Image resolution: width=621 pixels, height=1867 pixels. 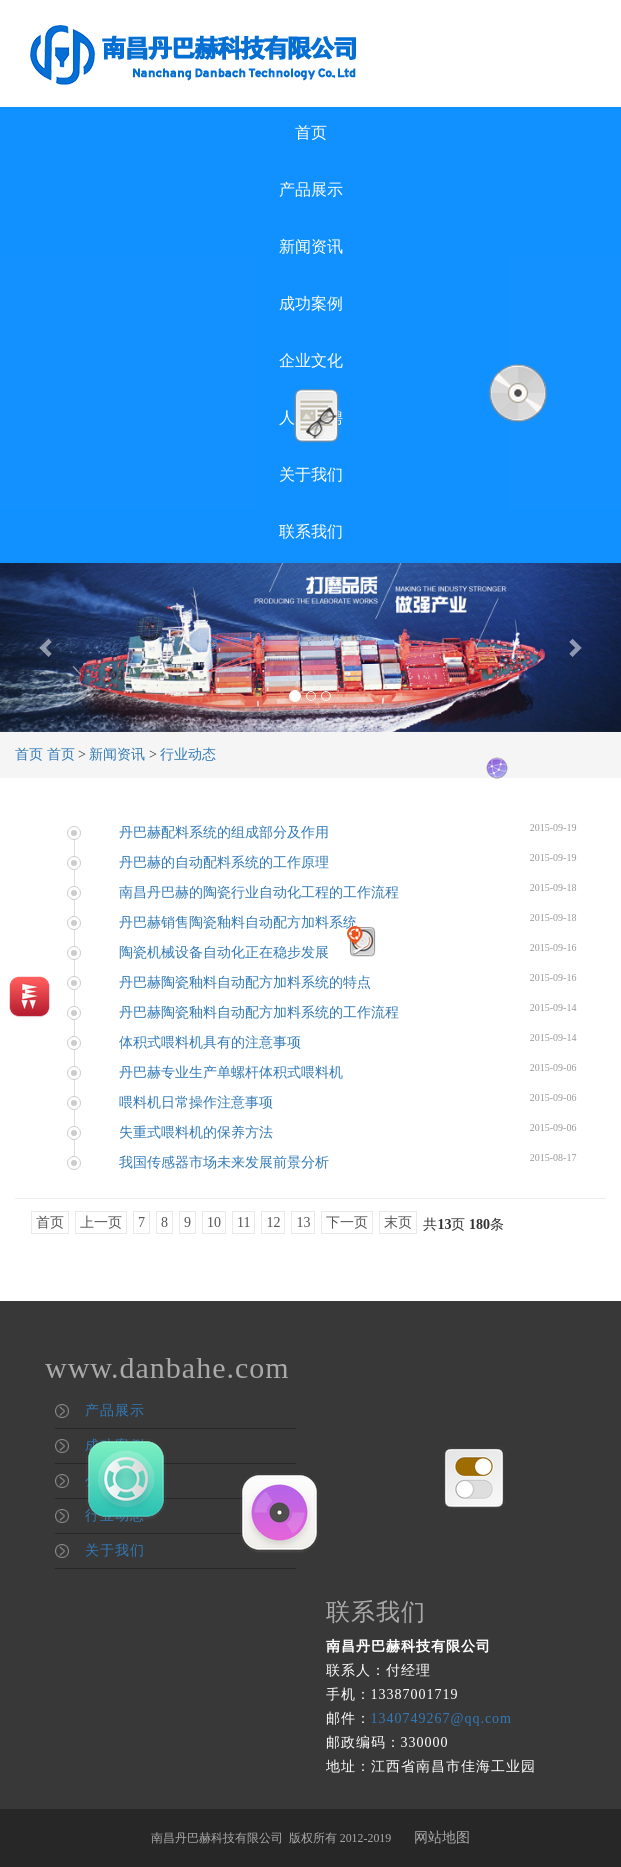 What do you see at coordinates (362, 941) in the screenshot?
I see `launch the ubiquity ubuntu installer` at bounding box center [362, 941].